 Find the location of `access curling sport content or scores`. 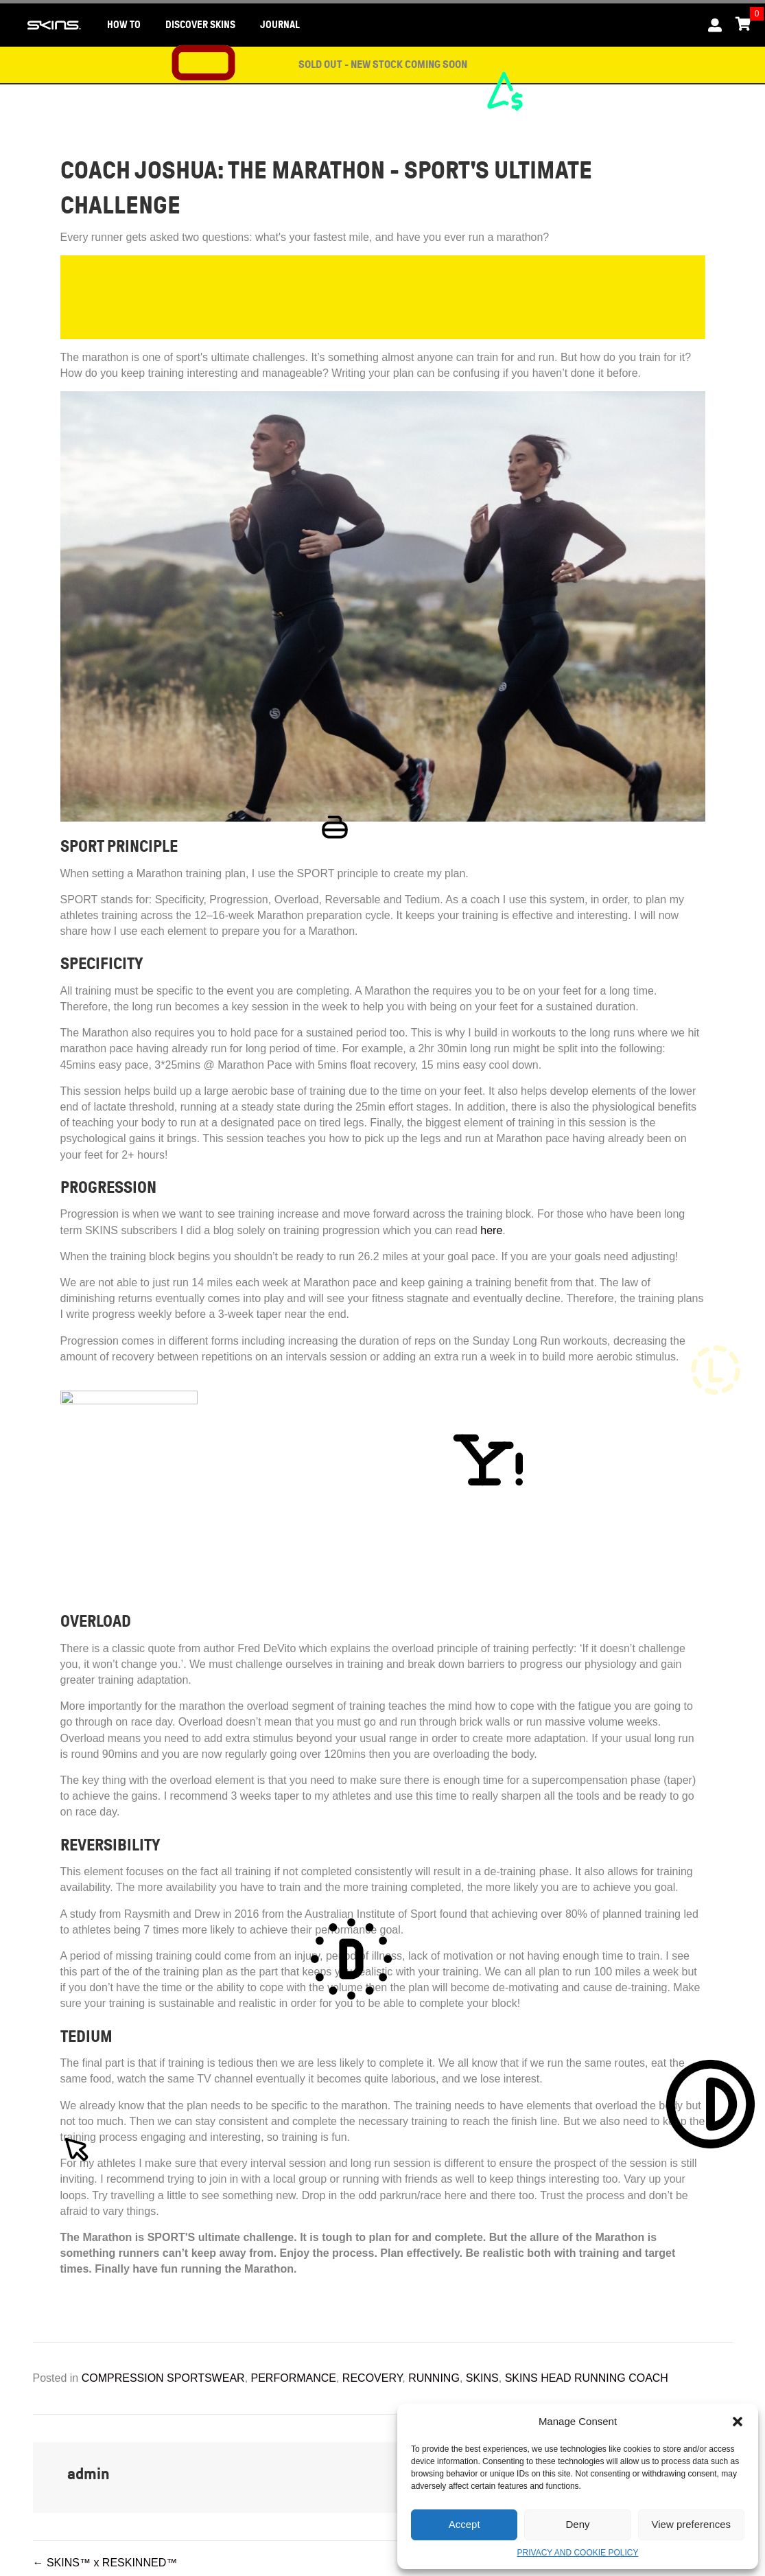

access curling sport content or scores is located at coordinates (335, 827).